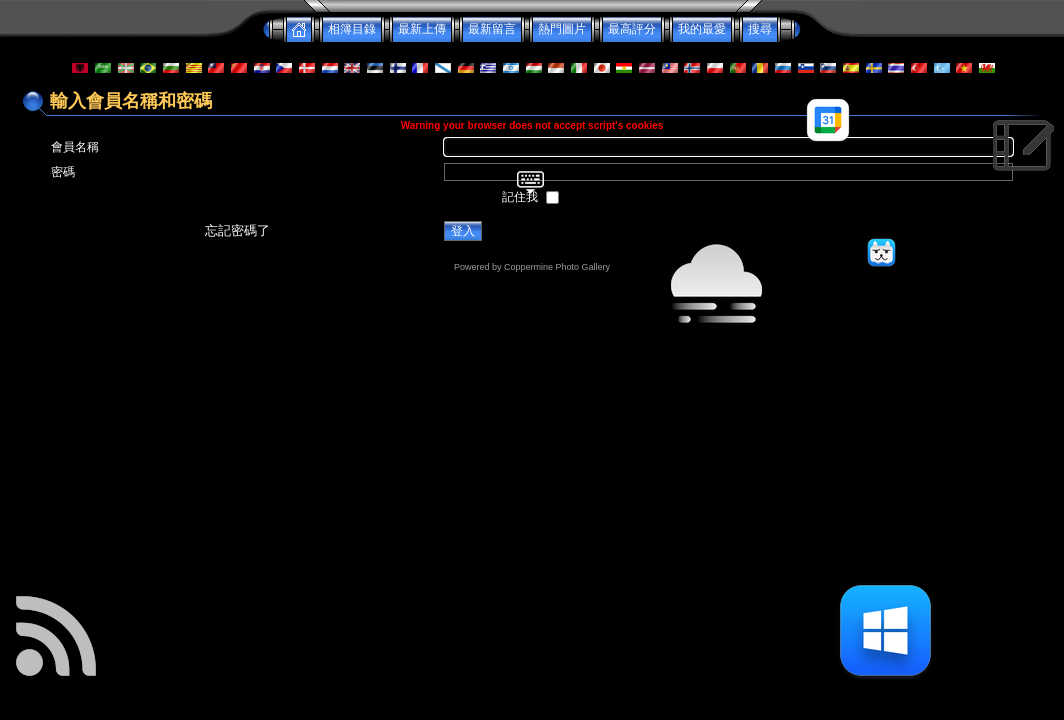 Image resolution: width=1064 pixels, height=720 pixels. I want to click on indicates foggy weather conditions, so click(716, 283).